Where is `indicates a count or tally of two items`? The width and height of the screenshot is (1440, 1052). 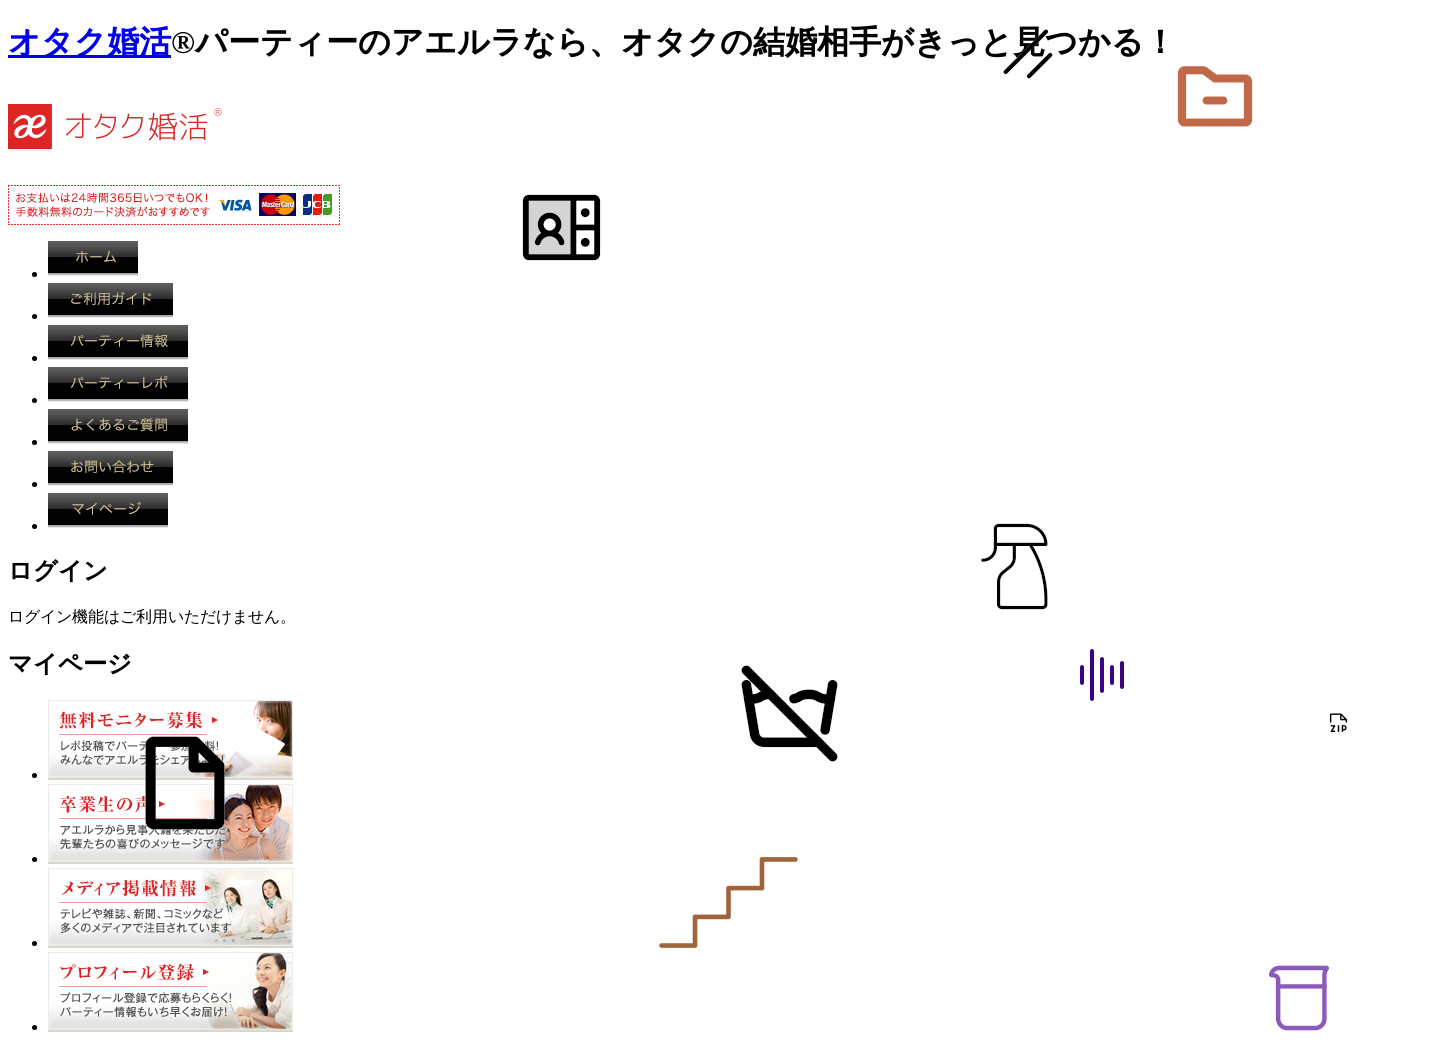 indicates a count or tally of two items is located at coordinates (1029, 55).